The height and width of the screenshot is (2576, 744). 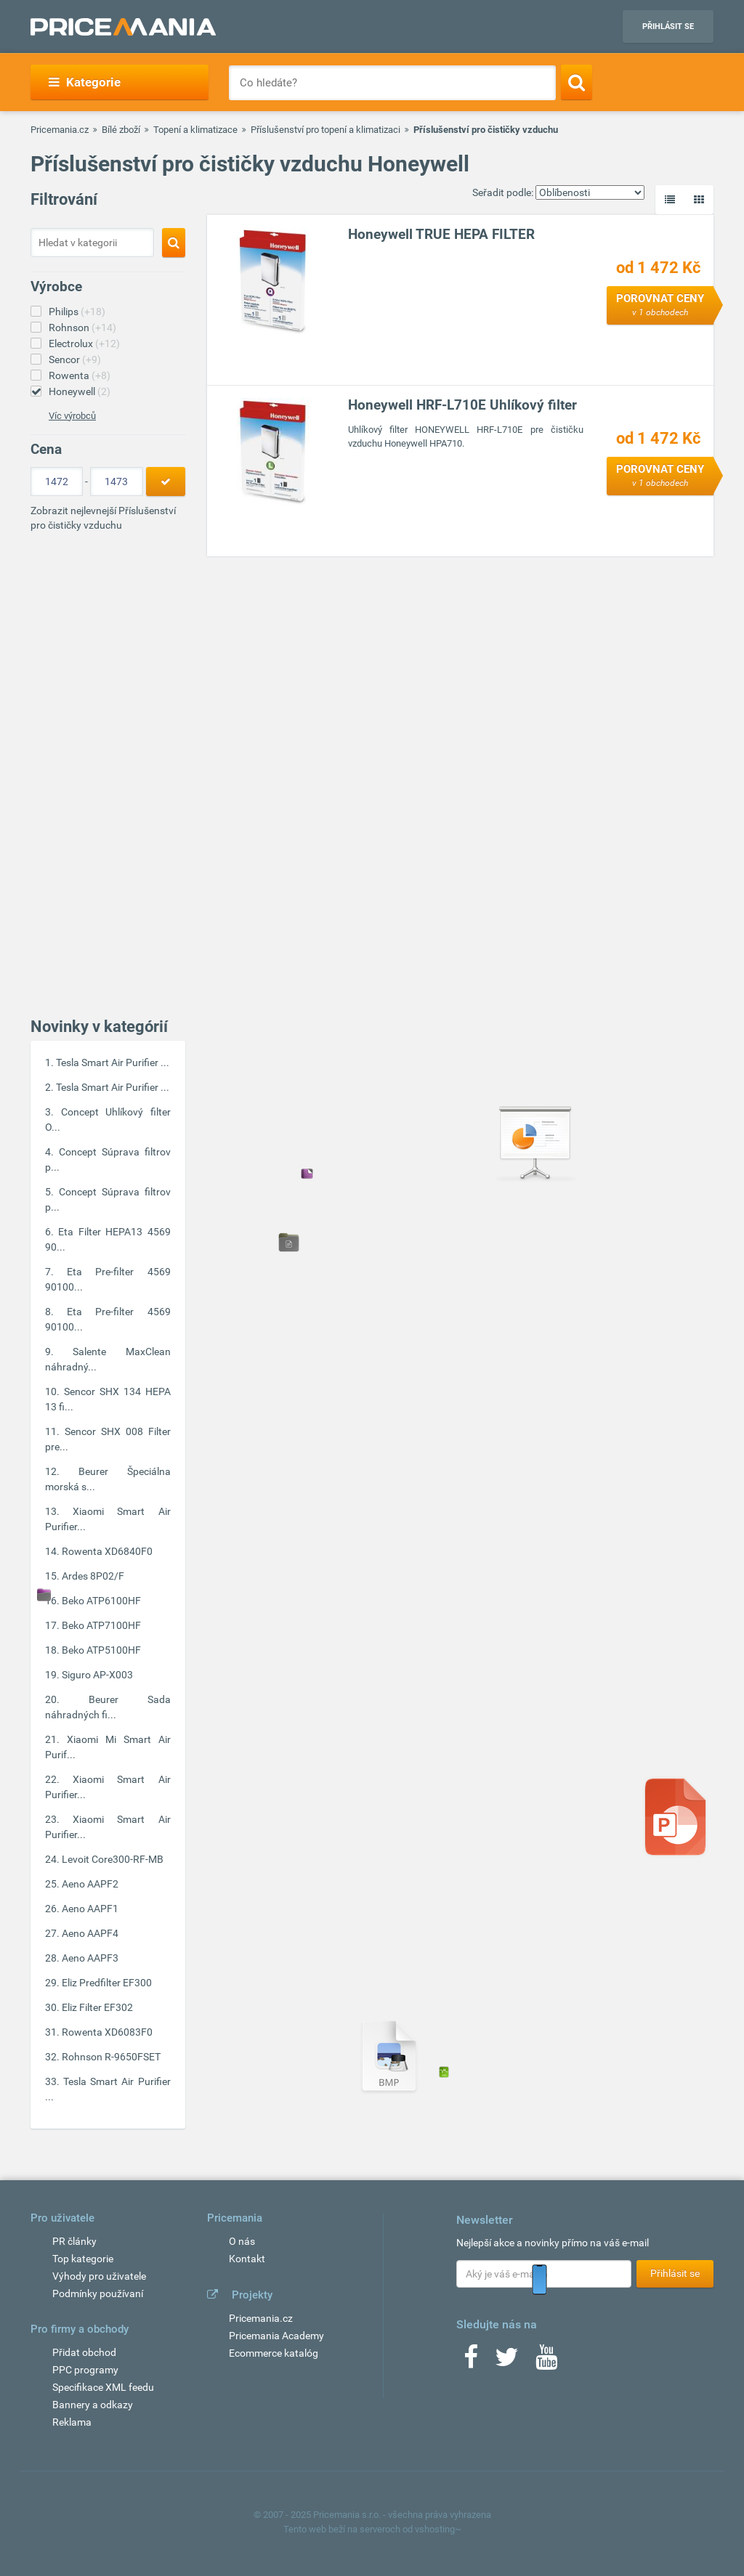 What do you see at coordinates (539, 2280) in the screenshot?
I see `iPhone 16e device icon` at bounding box center [539, 2280].